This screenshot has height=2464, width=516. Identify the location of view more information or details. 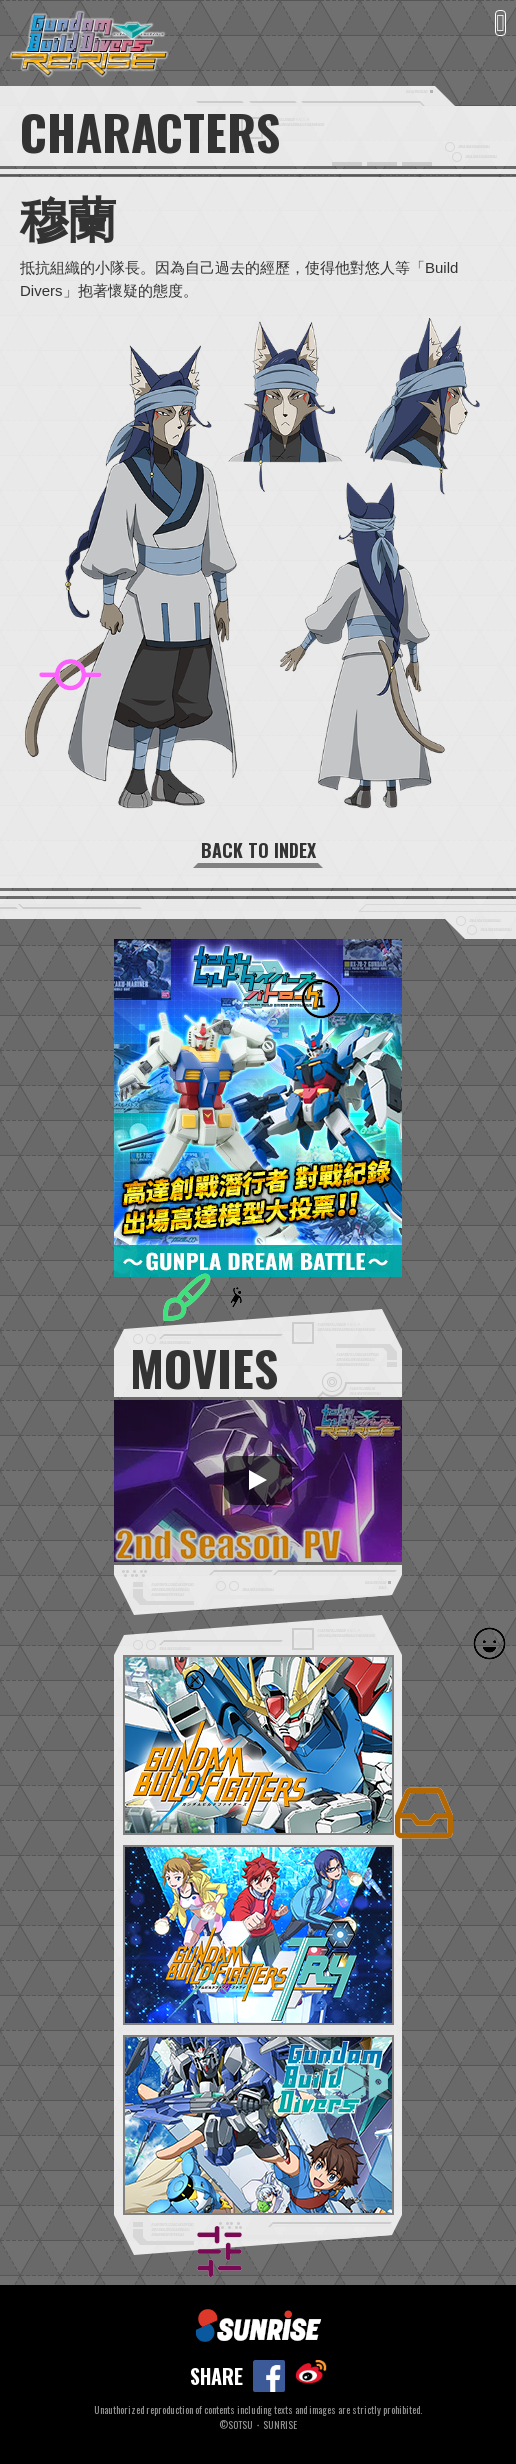
(321, 999).